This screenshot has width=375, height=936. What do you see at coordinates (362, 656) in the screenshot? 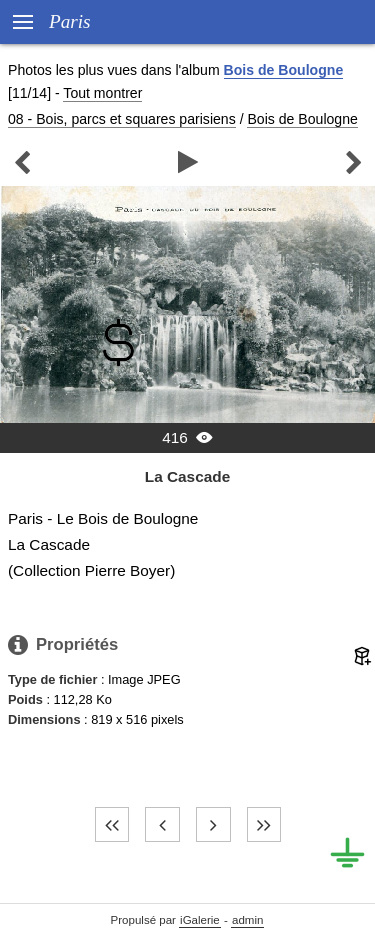
I see `add a new 3D object or model` at bounding box center [362, 656].